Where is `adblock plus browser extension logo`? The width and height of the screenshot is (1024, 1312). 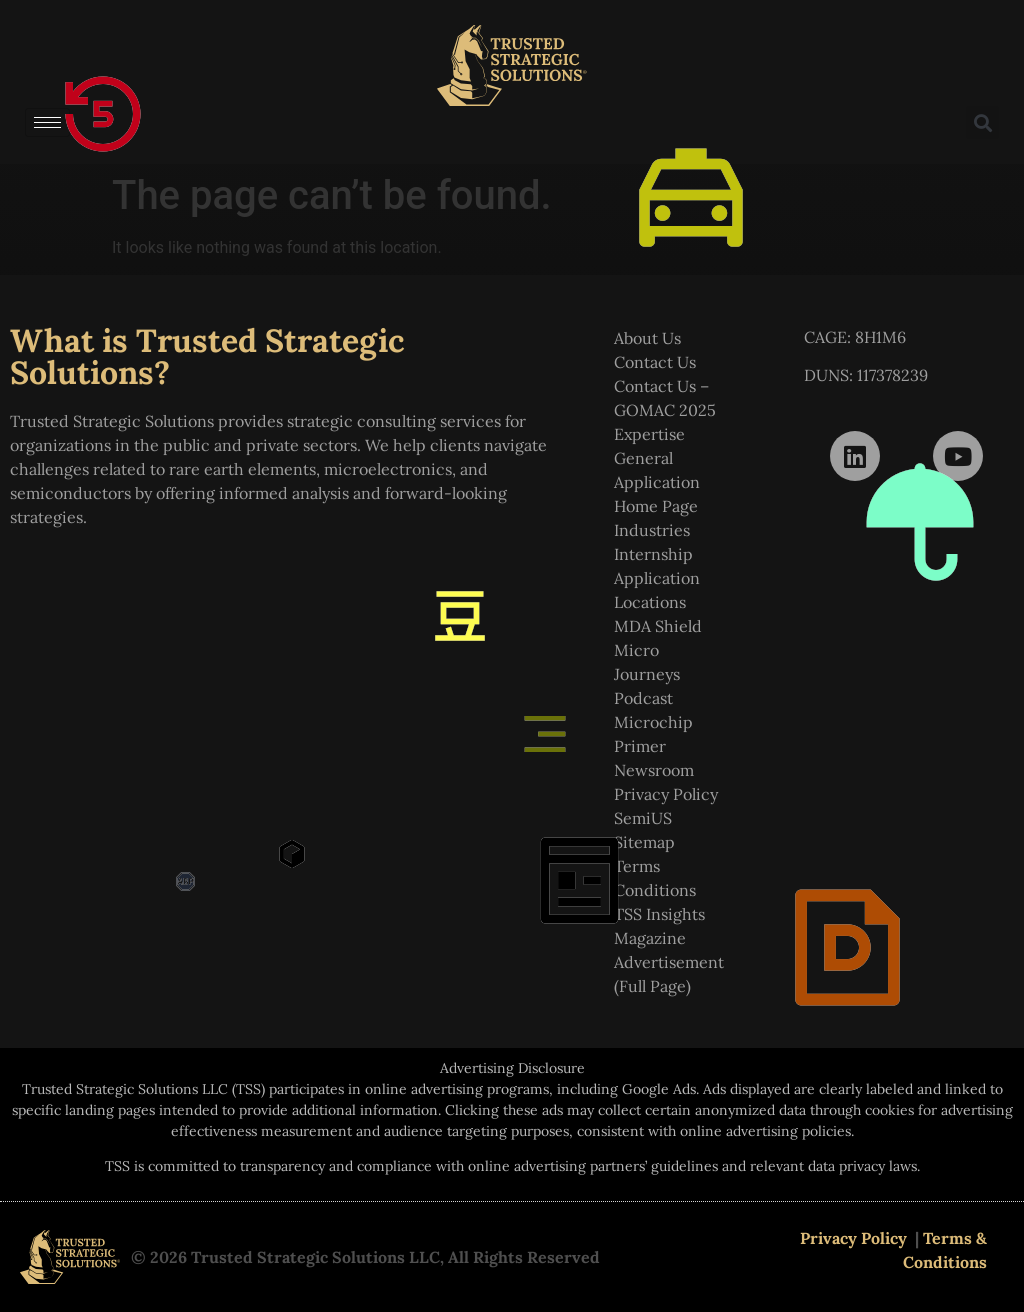
adblock plus browser extension logo is located at coordinates (185, 881).